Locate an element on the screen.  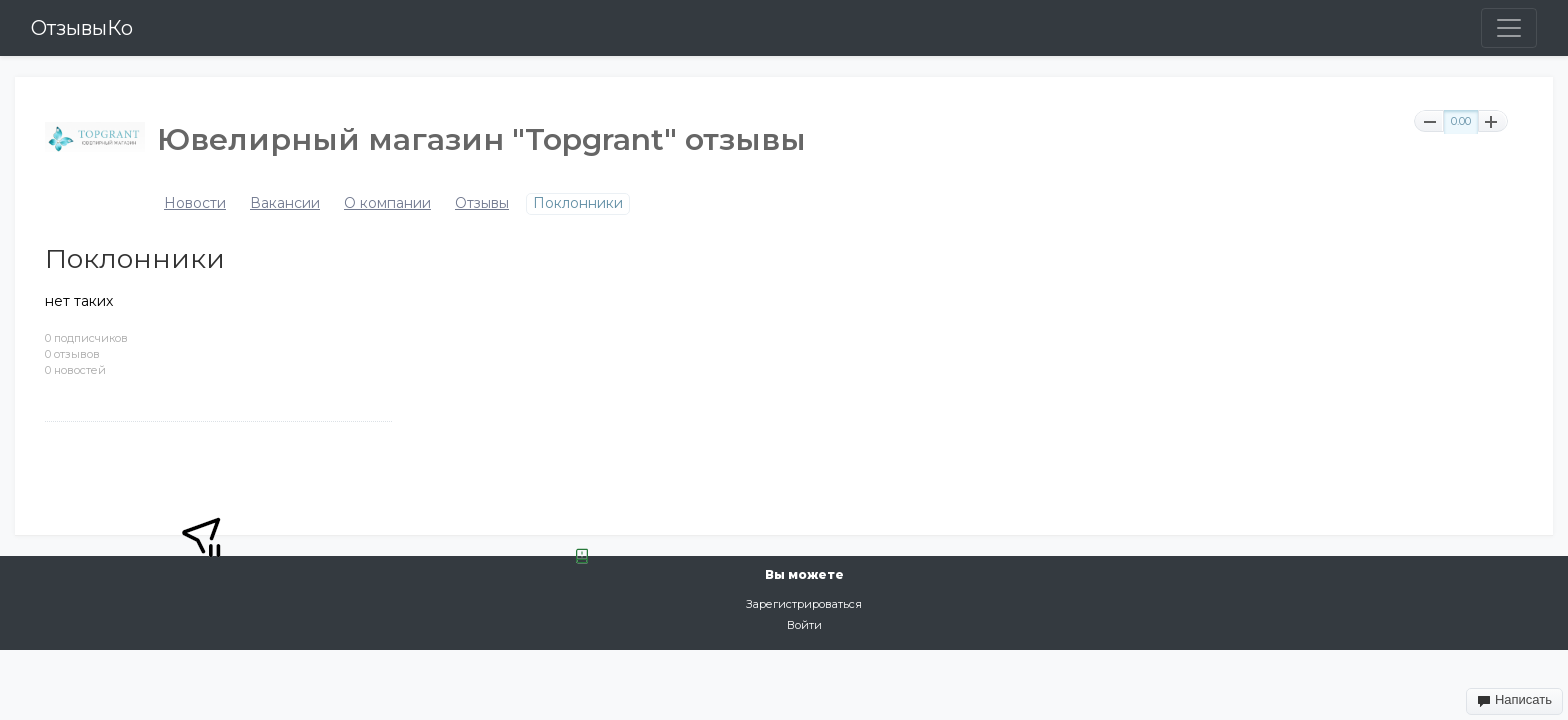
pause location sharing is located at coordinates (201, 536).